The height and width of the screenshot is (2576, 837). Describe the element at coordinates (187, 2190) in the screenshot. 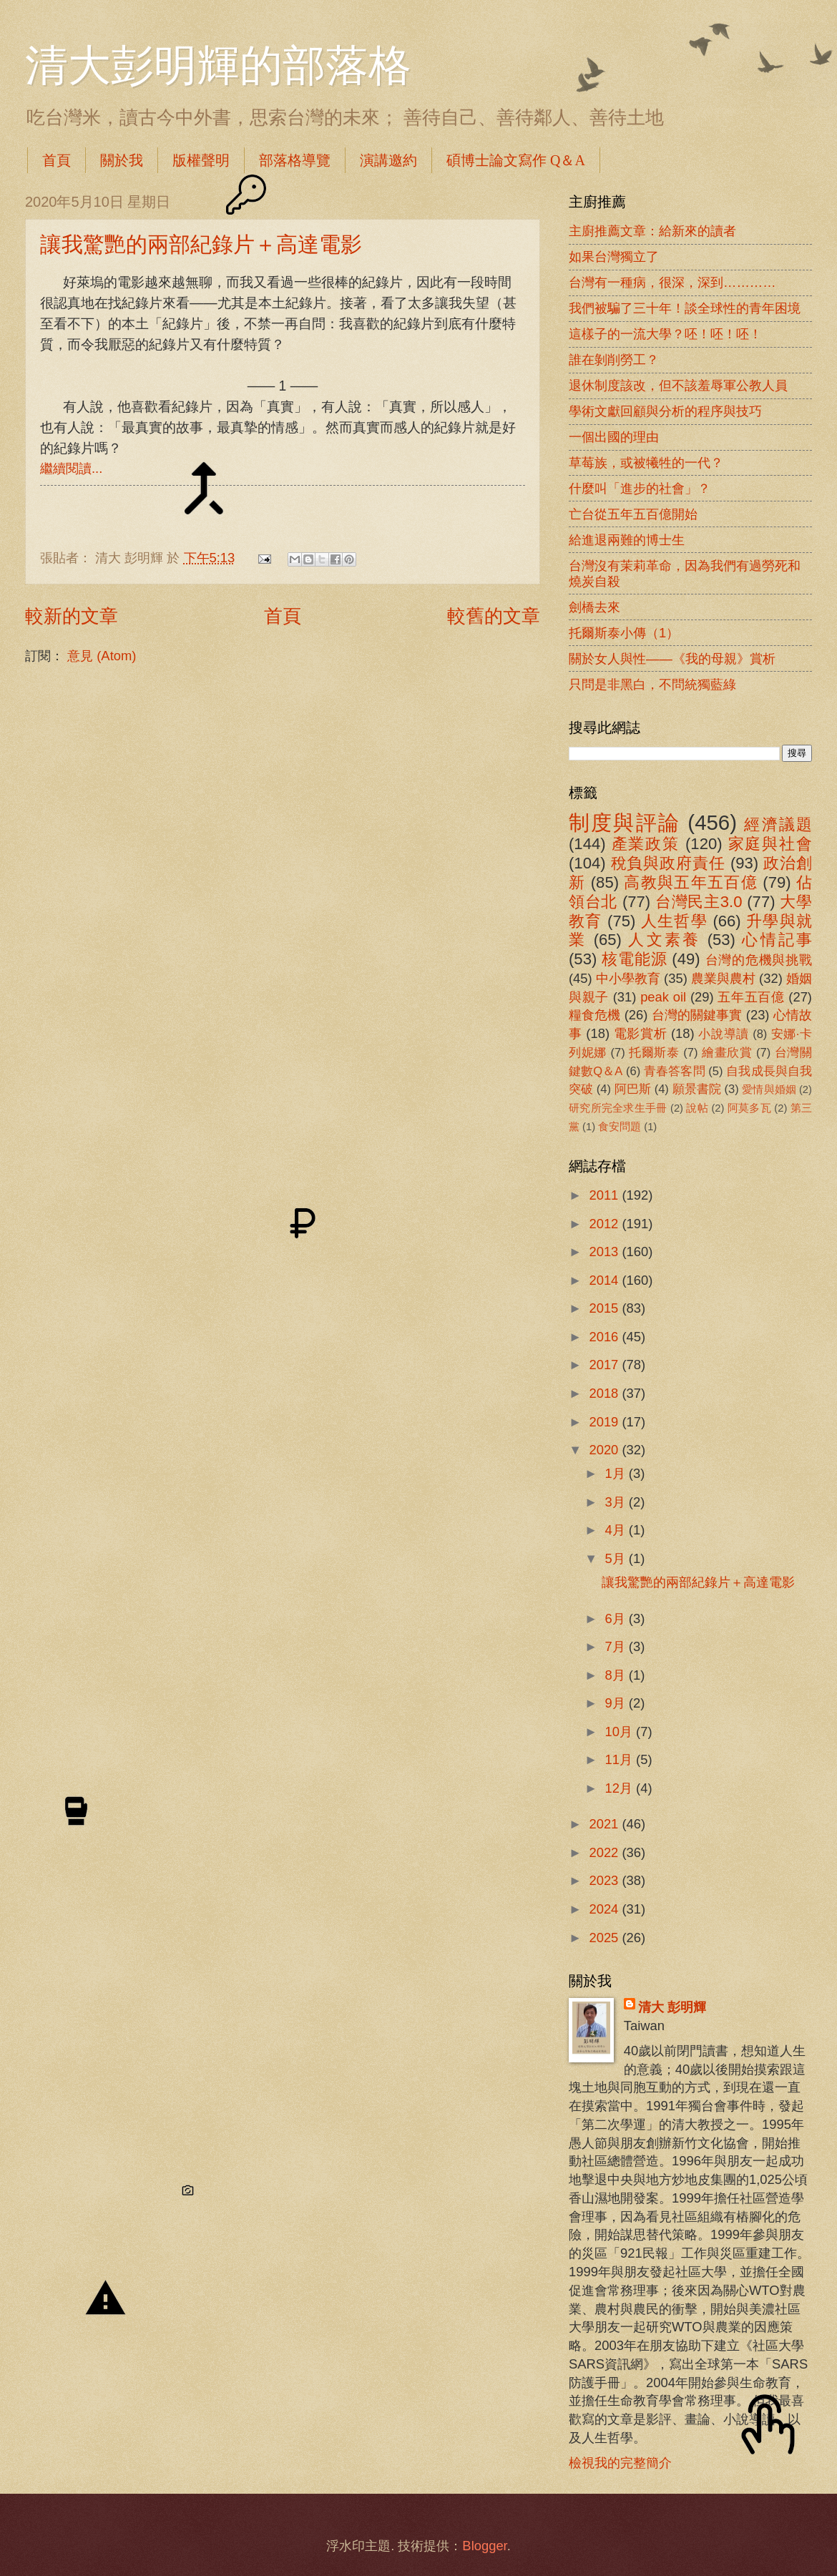

I see `enable party mode for shared photo capture` at that location.